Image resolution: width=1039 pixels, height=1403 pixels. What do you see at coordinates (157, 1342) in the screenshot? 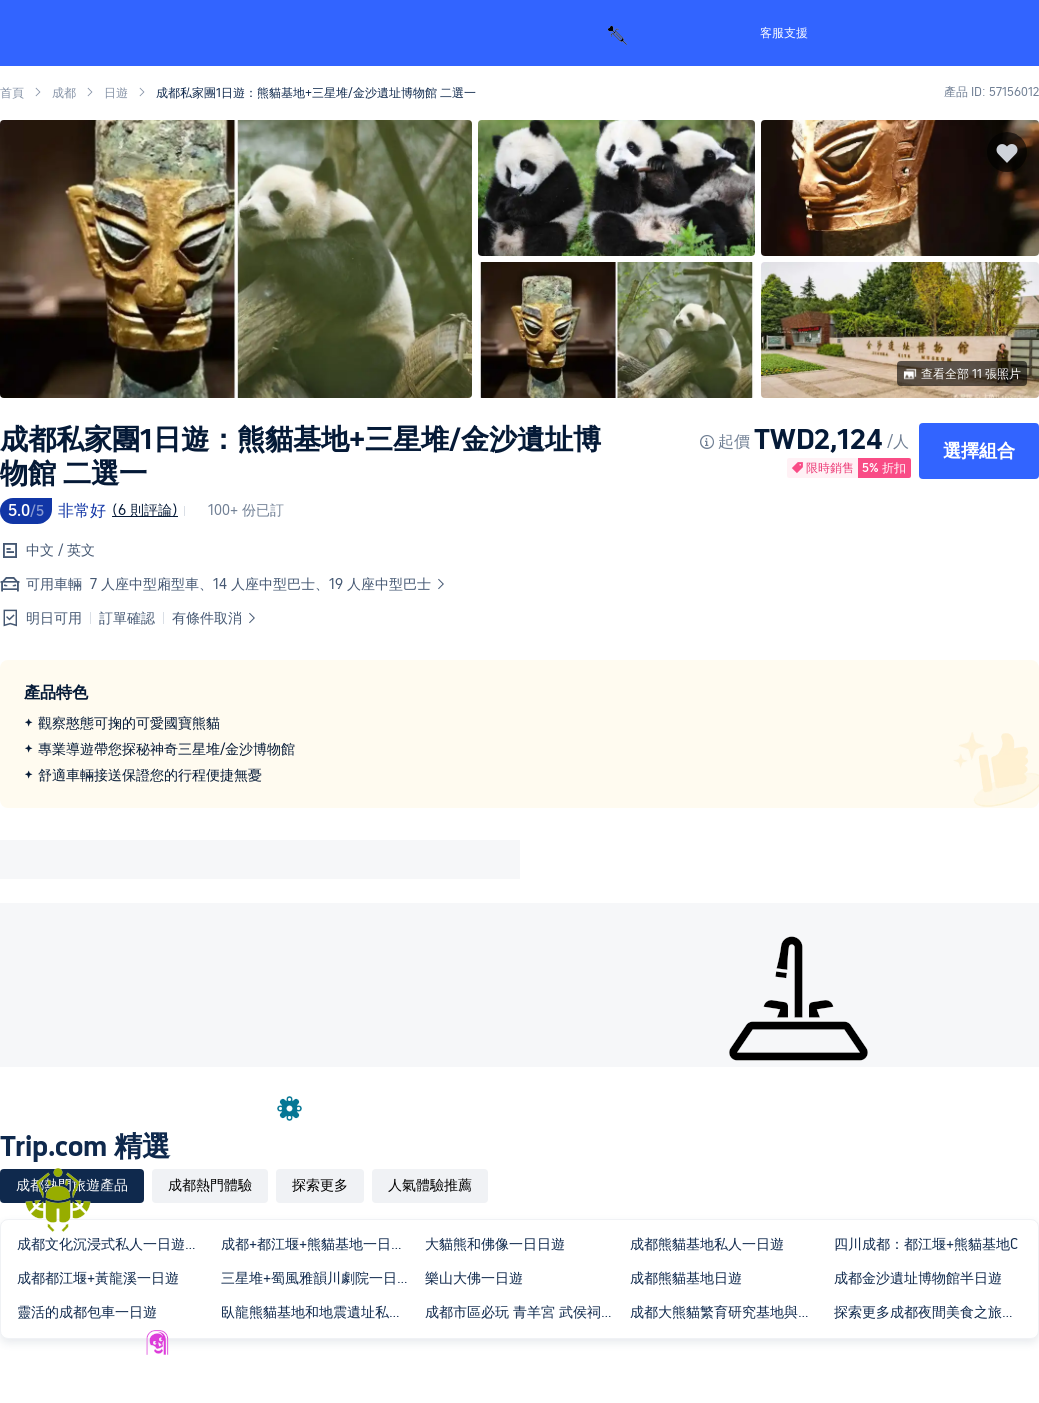
I see `view collected specimens or curiosities` at bounding box center [157, 1342].